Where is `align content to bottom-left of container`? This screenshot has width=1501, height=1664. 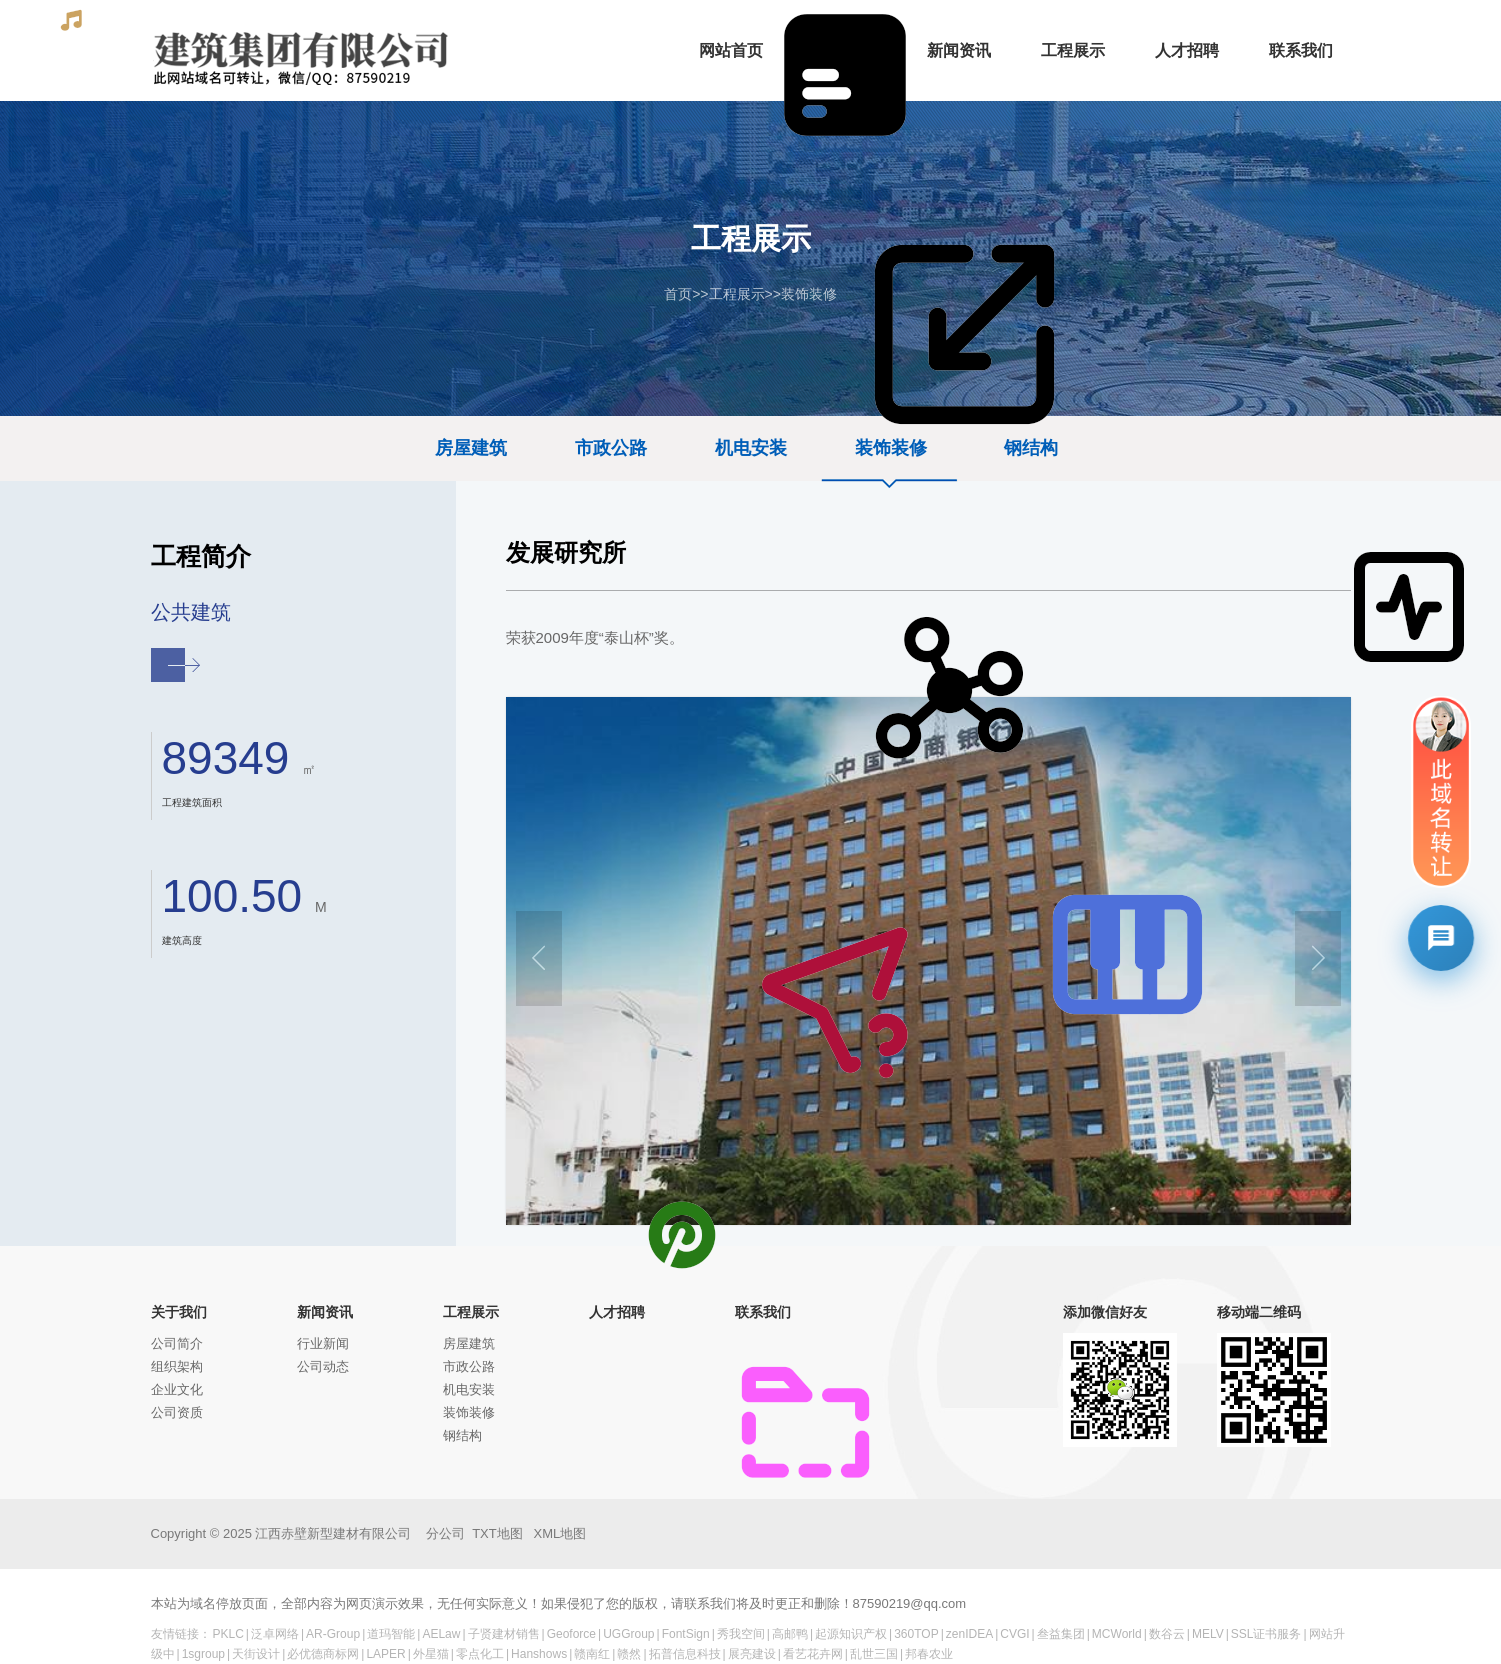 align content to bottom-left of container is located at coordinates (845, 75).